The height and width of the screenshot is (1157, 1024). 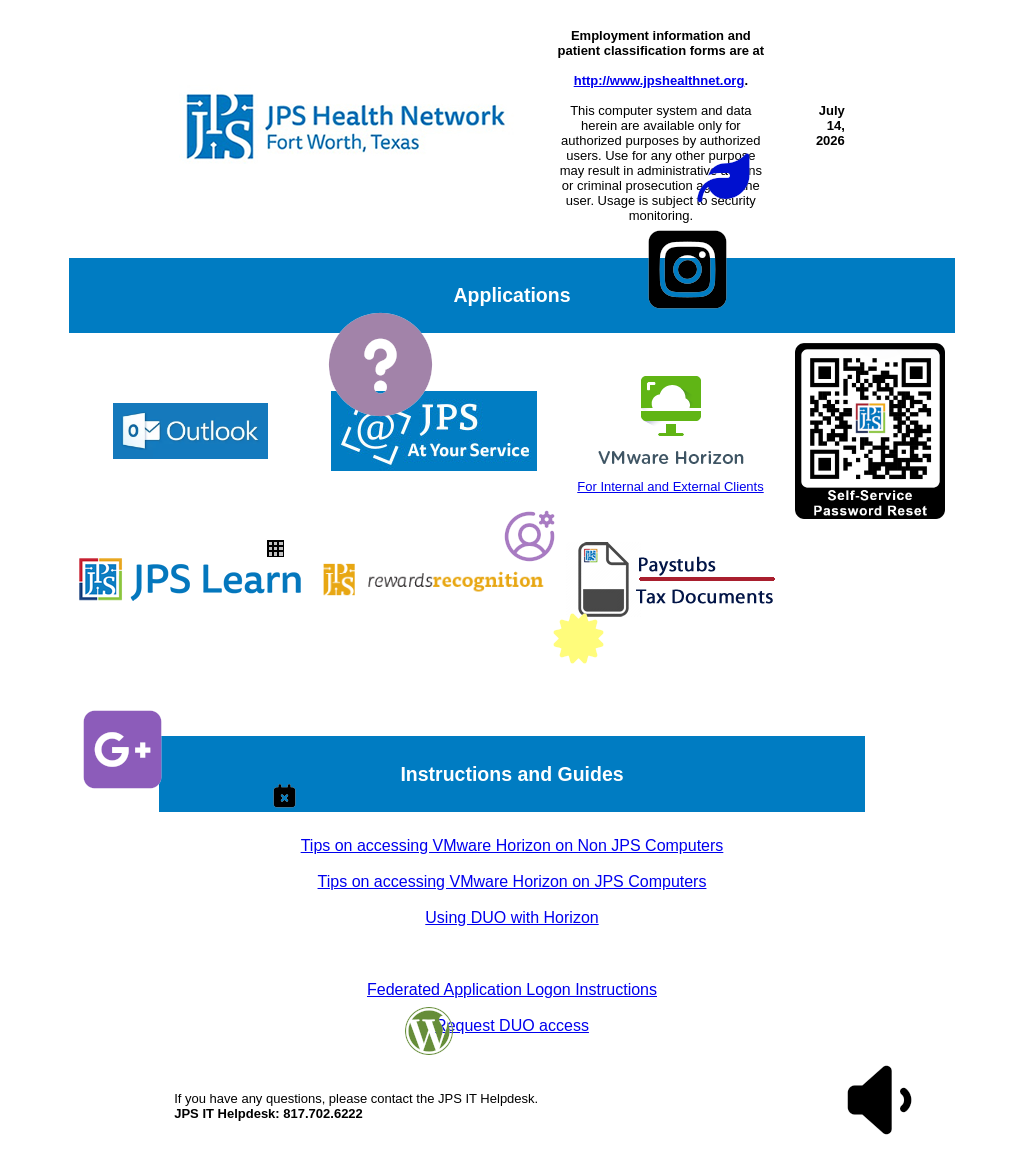 I want to click on cancel or remove a scheduled event, so click(x=284, y=796).